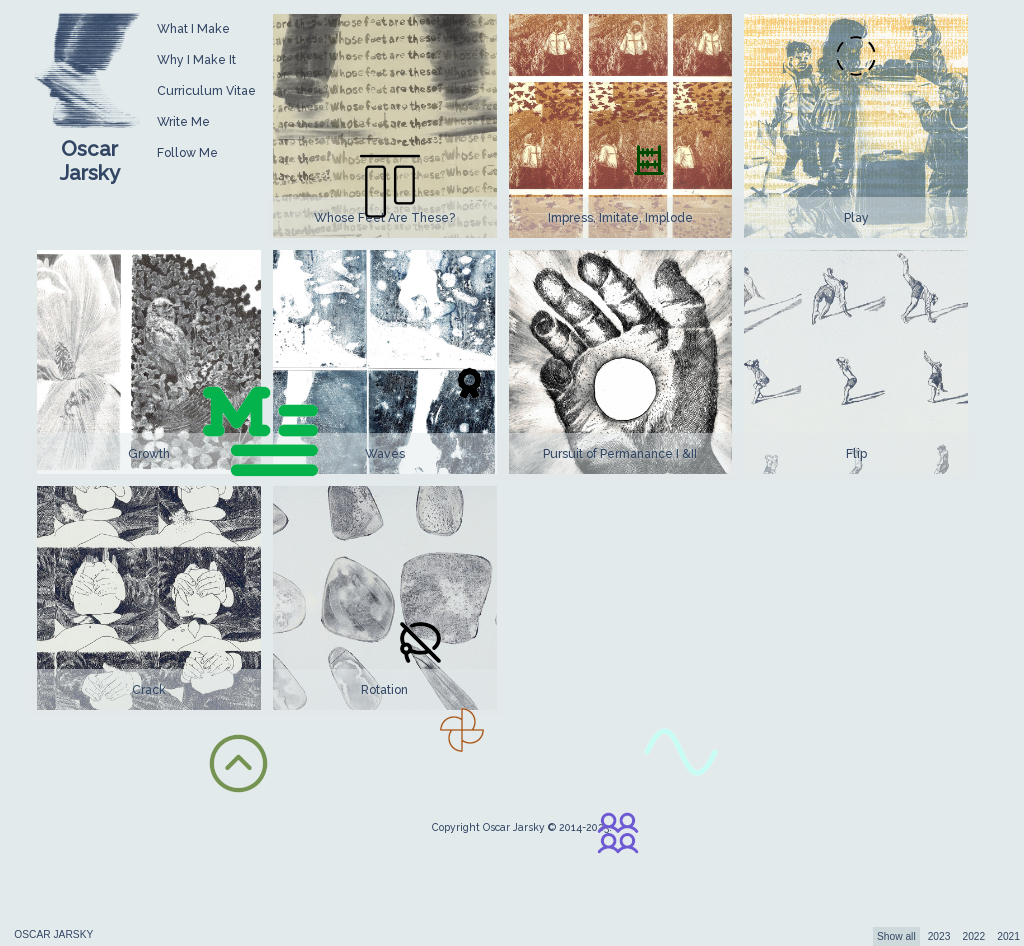  Describe the element at coordinates (260, 428) in the screenshot. I see `read article on medium` at that location.